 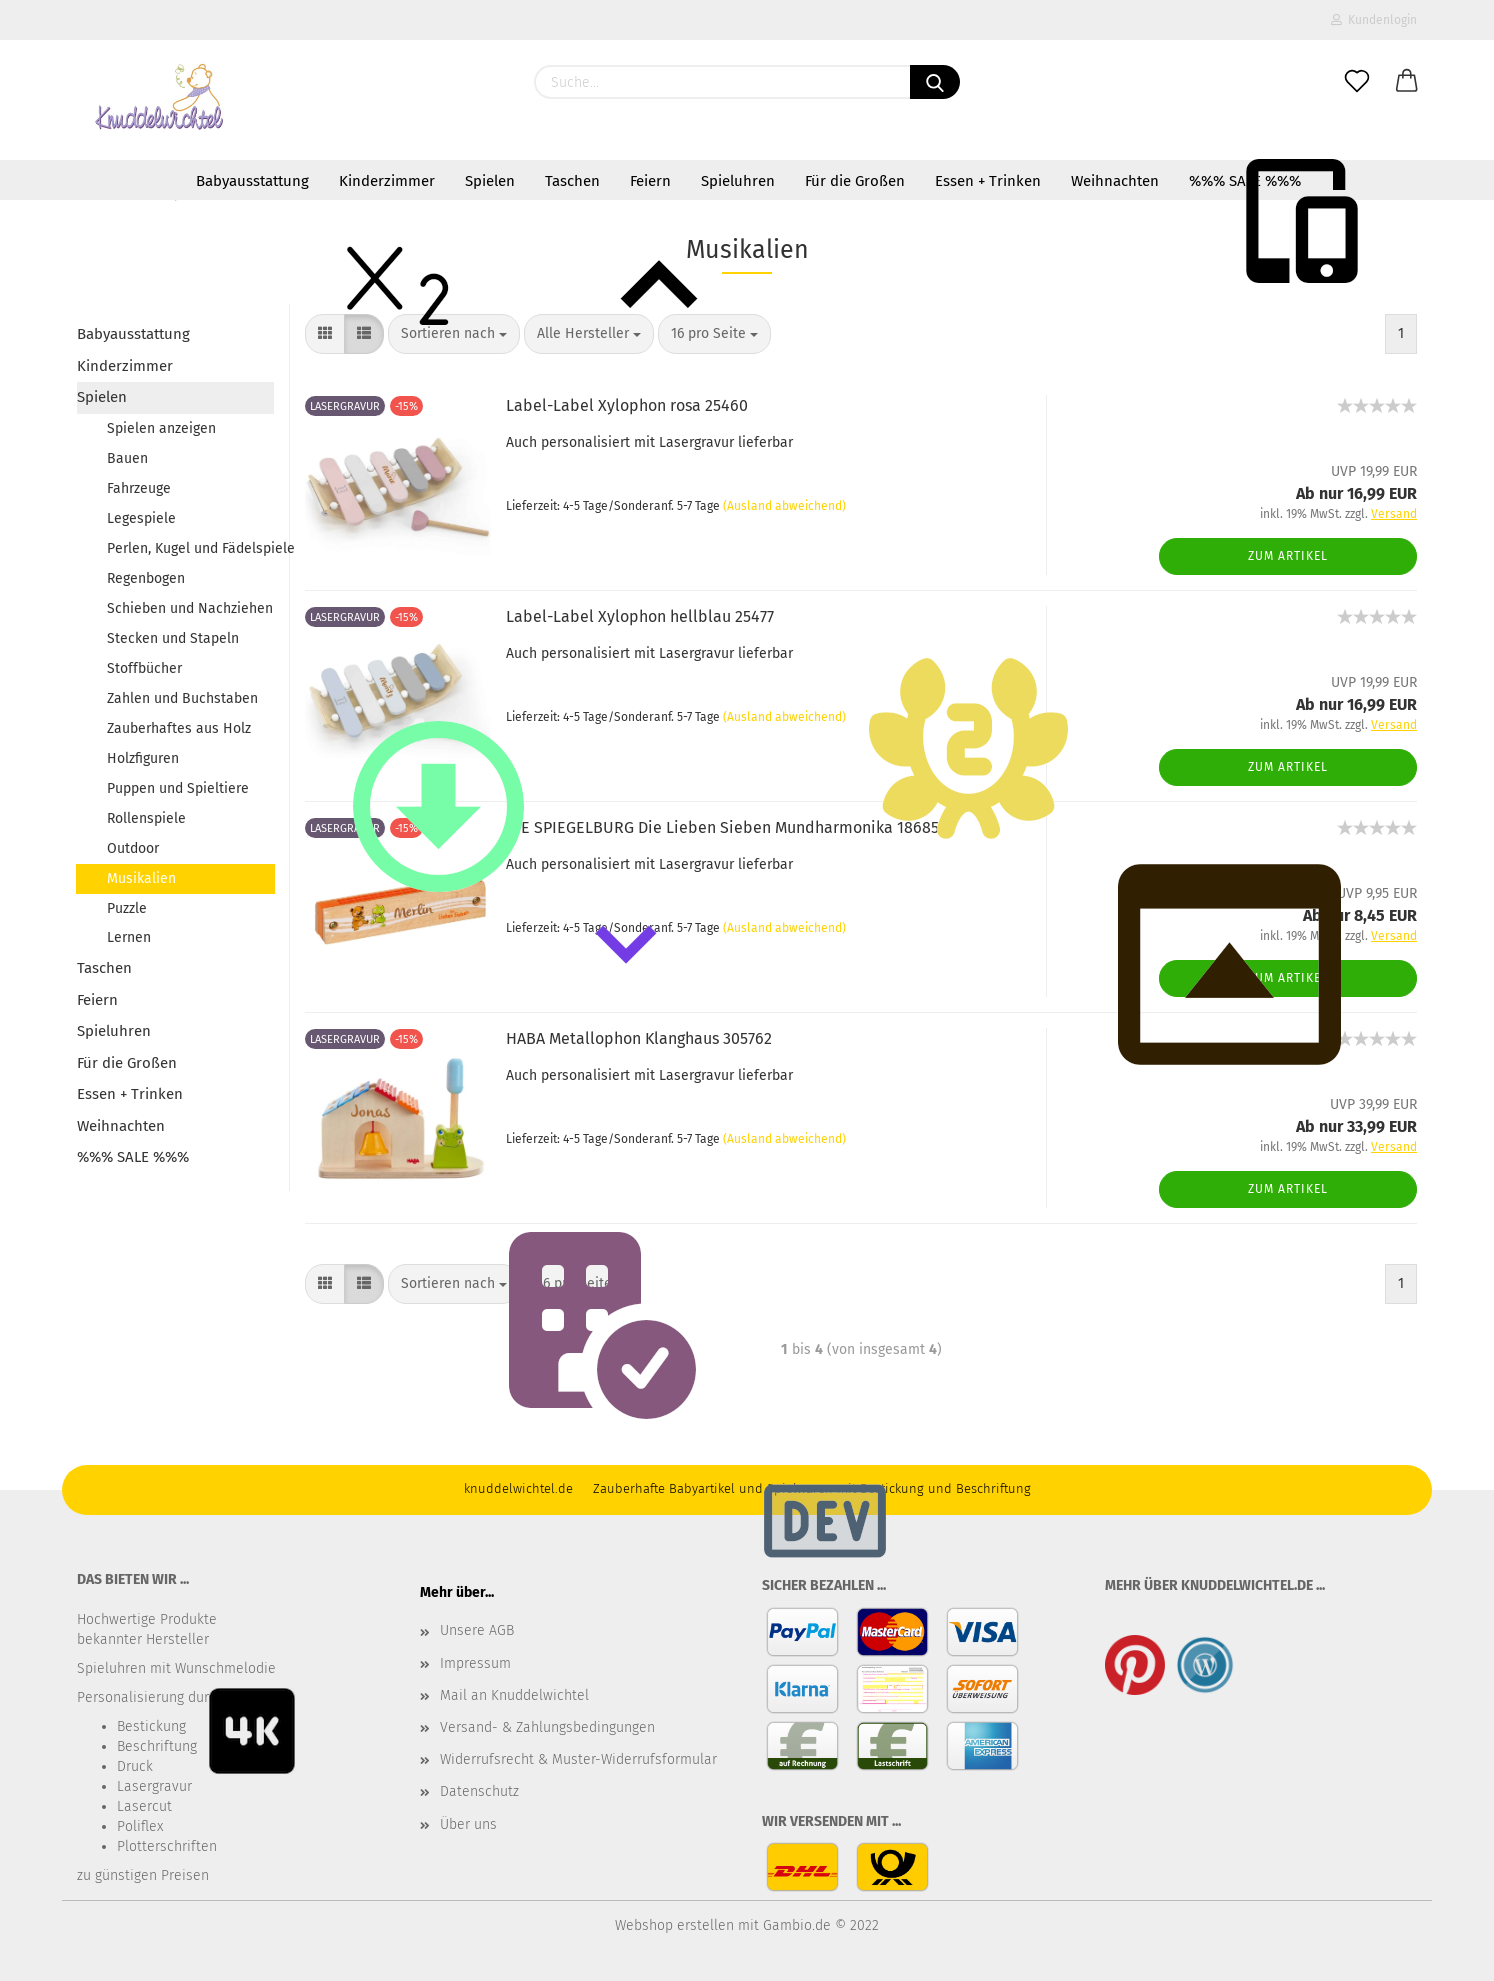 I want to click on manage connected mobile devices, so click(x=1302, y=221).